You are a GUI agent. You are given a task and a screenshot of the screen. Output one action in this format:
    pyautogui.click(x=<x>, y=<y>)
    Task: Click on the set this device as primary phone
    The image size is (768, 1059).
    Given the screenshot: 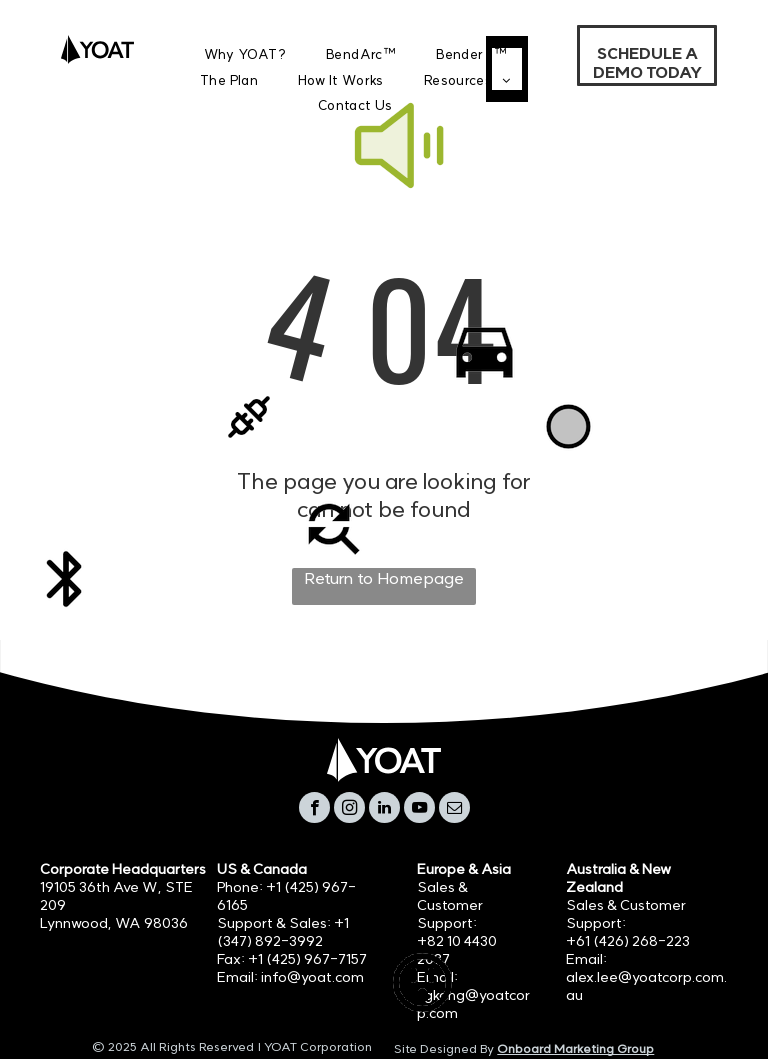 What is the action you would take?
    pyautogui.click(x=507, y=69)
    